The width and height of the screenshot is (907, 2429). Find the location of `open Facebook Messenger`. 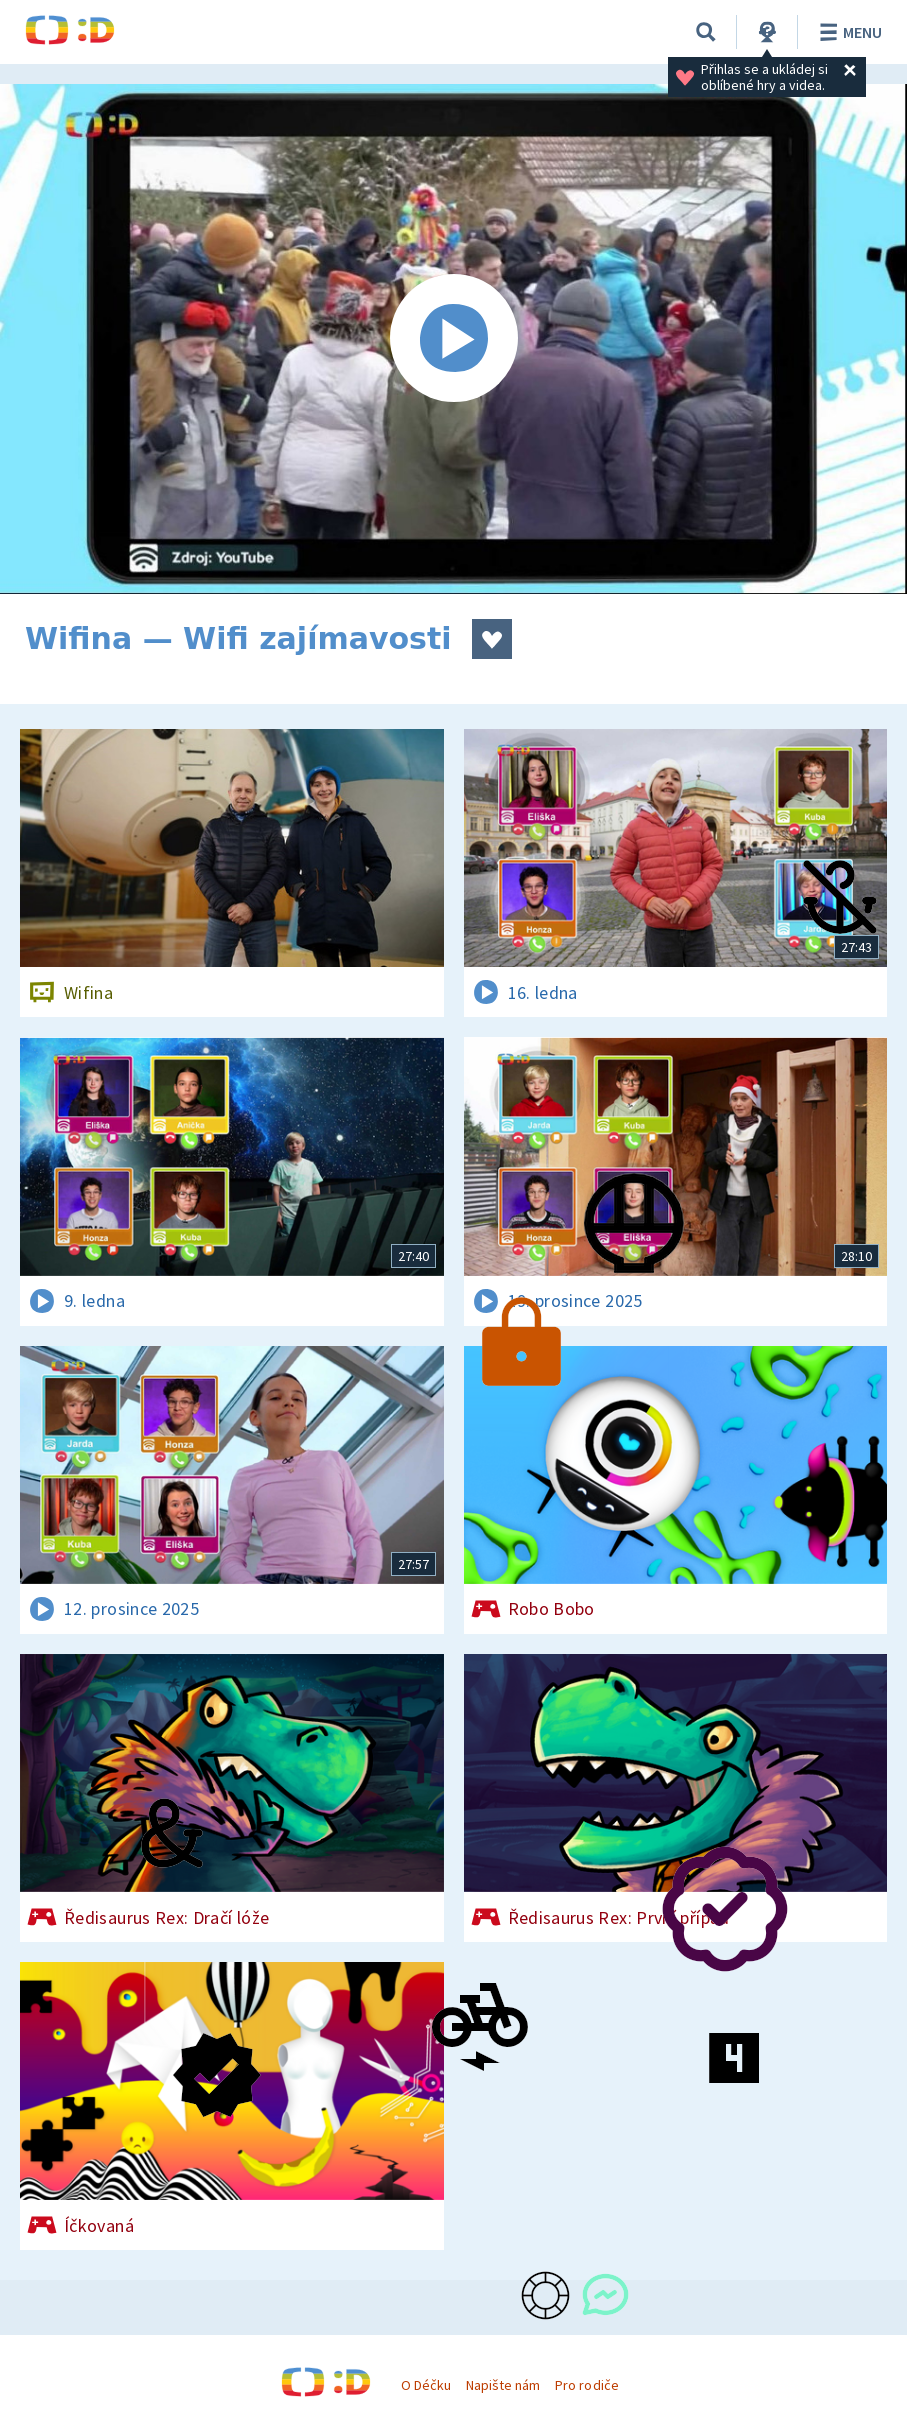

open Facebook Messenger is located at coordinates (605, 2294).